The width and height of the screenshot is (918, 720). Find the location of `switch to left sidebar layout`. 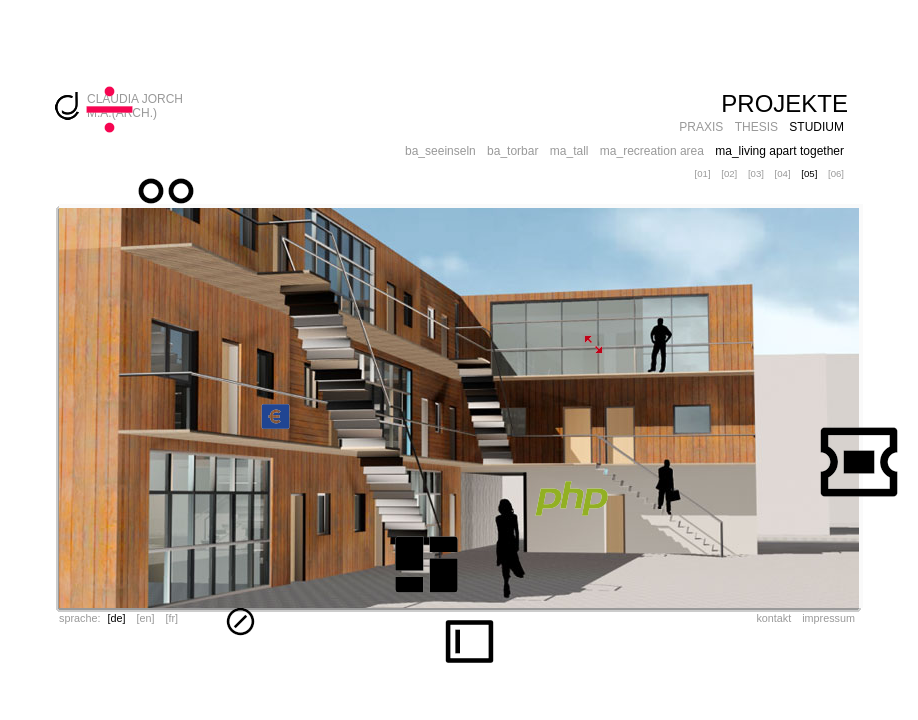

switch to left sidebar layout is located at coordinates (469, 641).